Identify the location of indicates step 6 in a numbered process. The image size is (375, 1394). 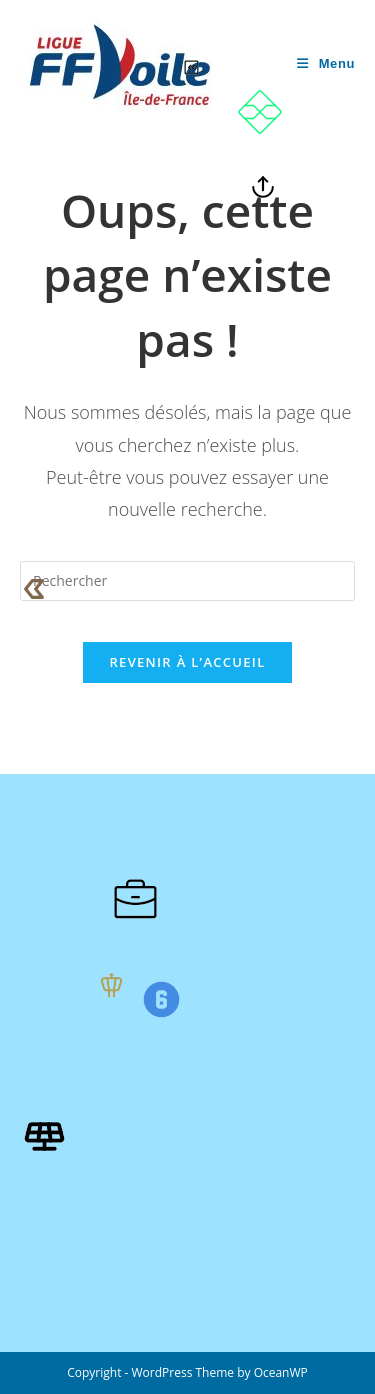
(161, 999).